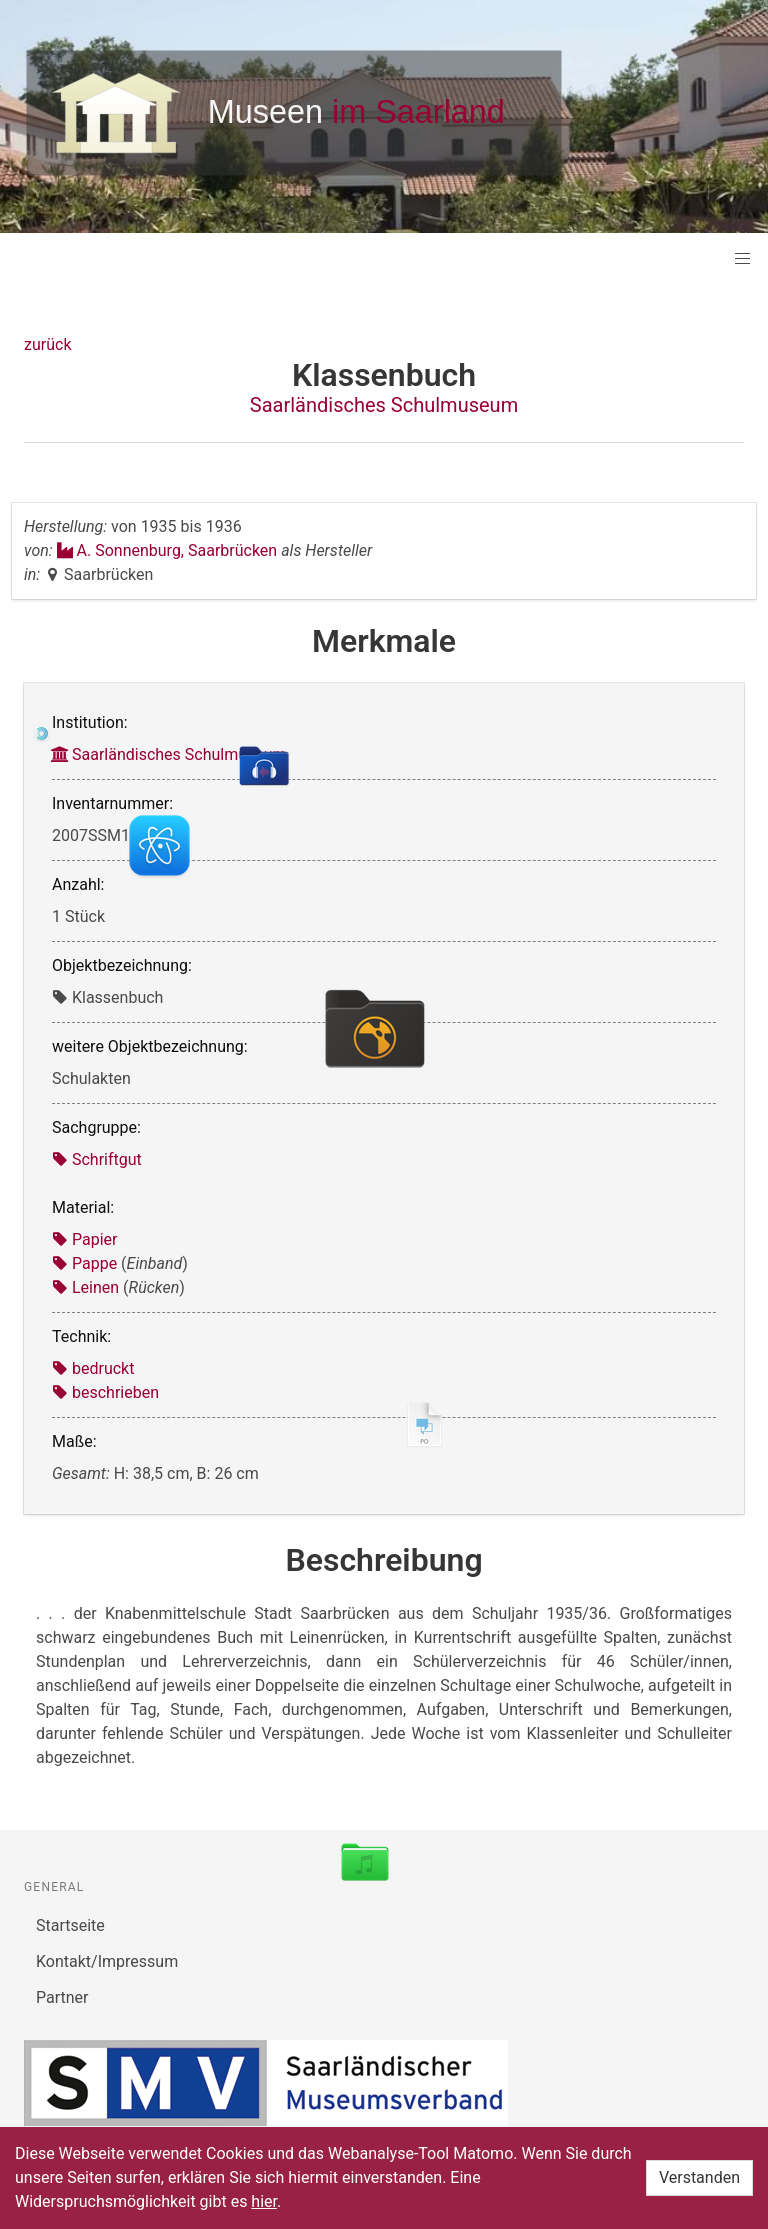 The width and height of the screenshot is (768, 2229). Describe the element at coordinates (424, 1425) in the screenshot. I see `a PO translation file` at that location.